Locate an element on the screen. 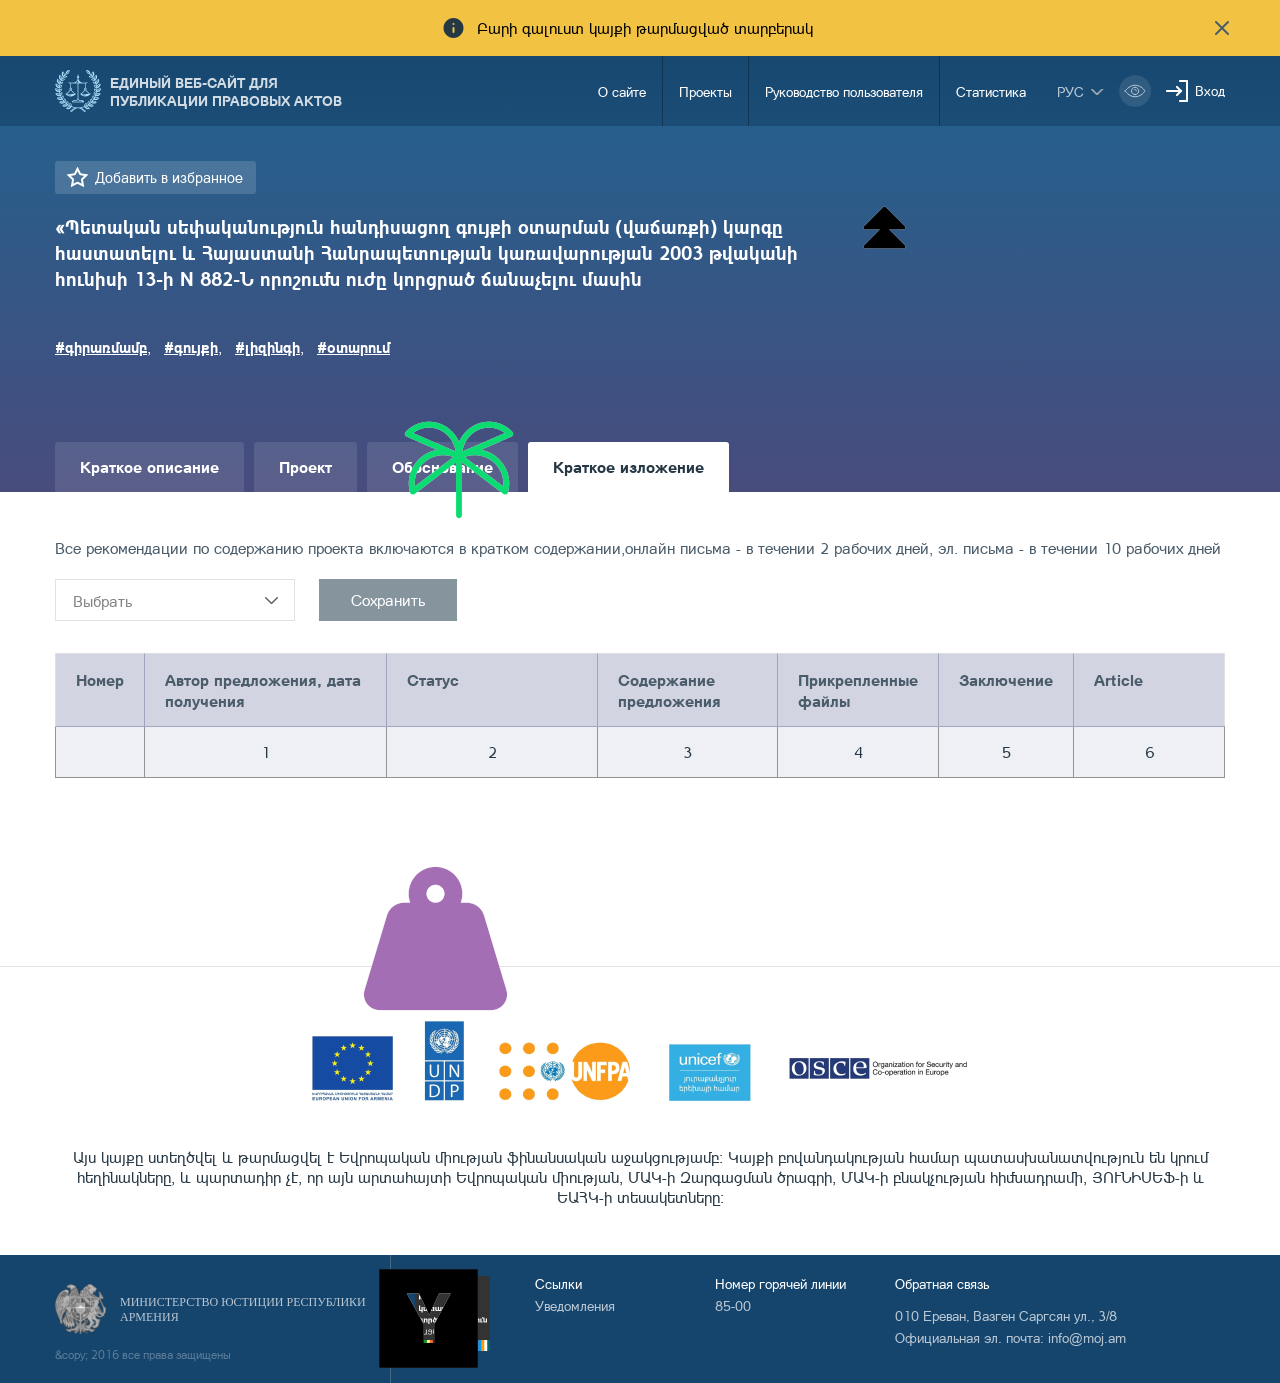 Image resolution: width=1280 pixels, height=1383 pixels. adjust weight or mass settings is located at coordinates (435, 938).